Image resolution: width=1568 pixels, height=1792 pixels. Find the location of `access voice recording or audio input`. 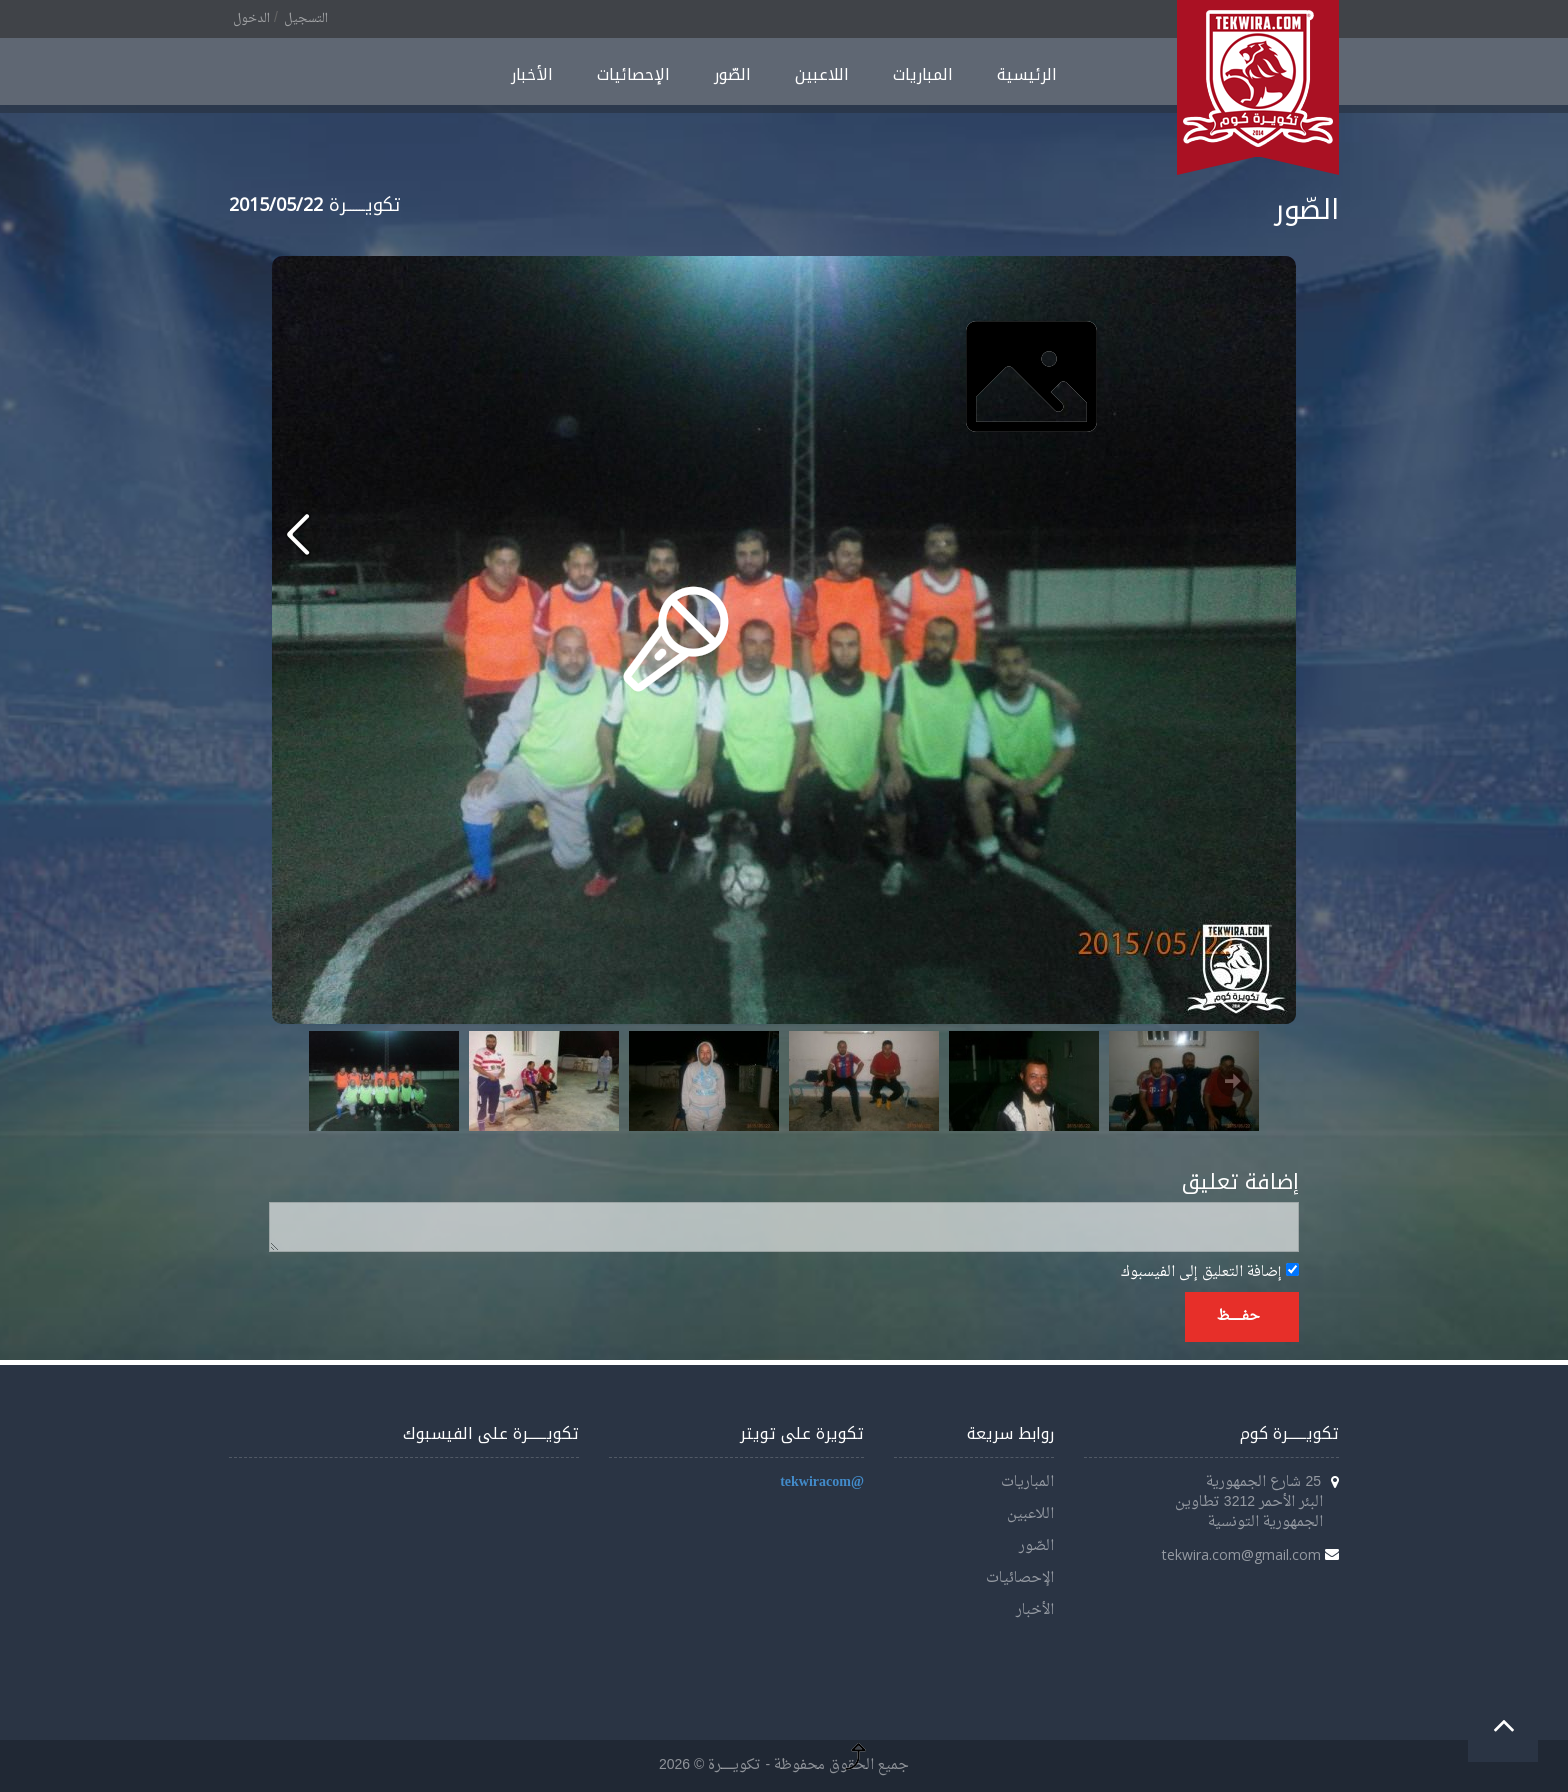

access voice recording or audio input is located at coordinates (674, 641).